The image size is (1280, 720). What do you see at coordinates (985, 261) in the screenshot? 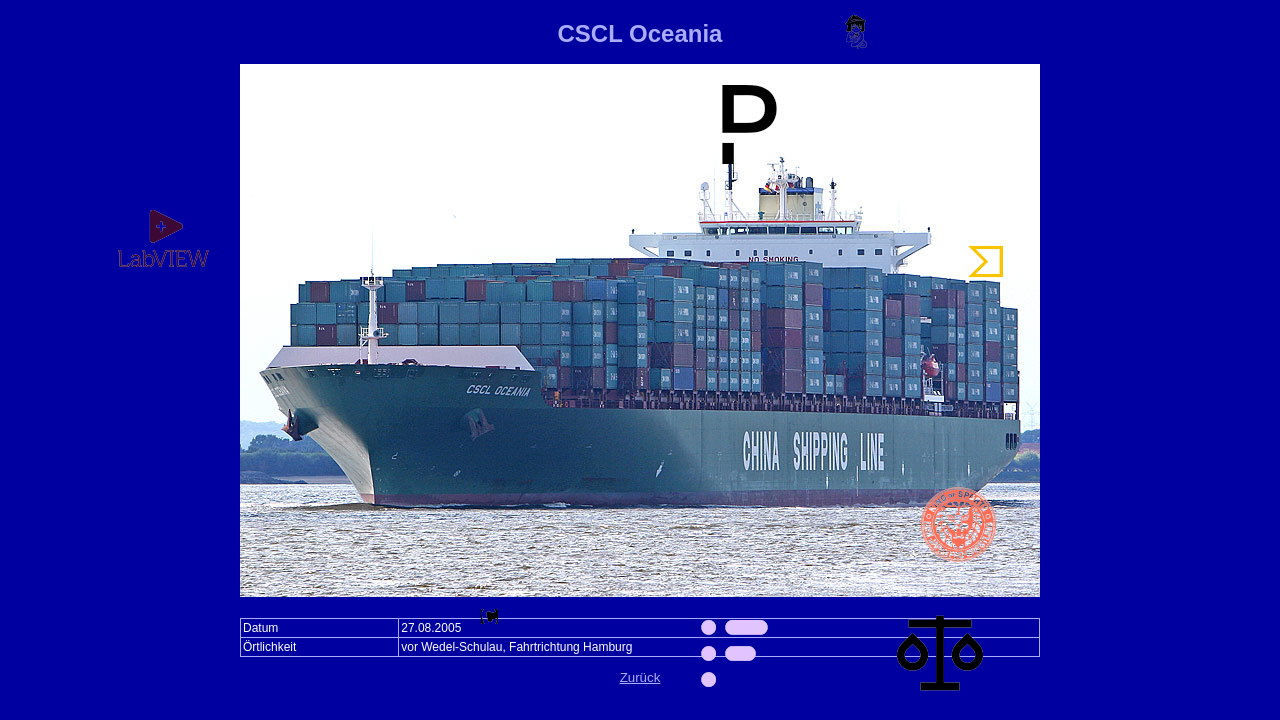
I see `open virustotal malware scanning service` at bounding box center [985, 261].